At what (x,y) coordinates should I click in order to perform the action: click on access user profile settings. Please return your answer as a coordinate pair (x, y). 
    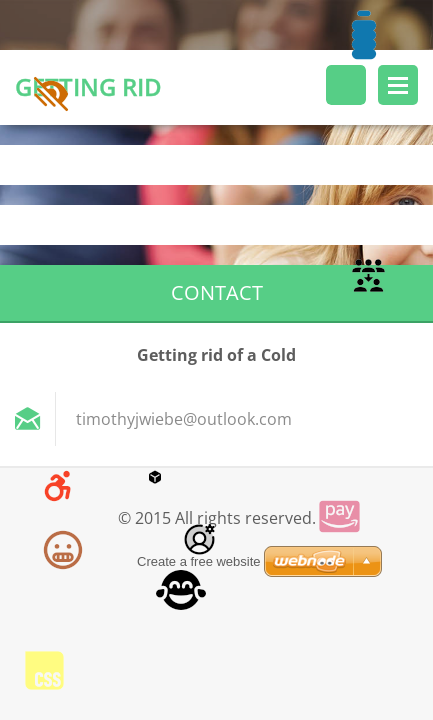
    Looking at the image, I should click on (199, 539).